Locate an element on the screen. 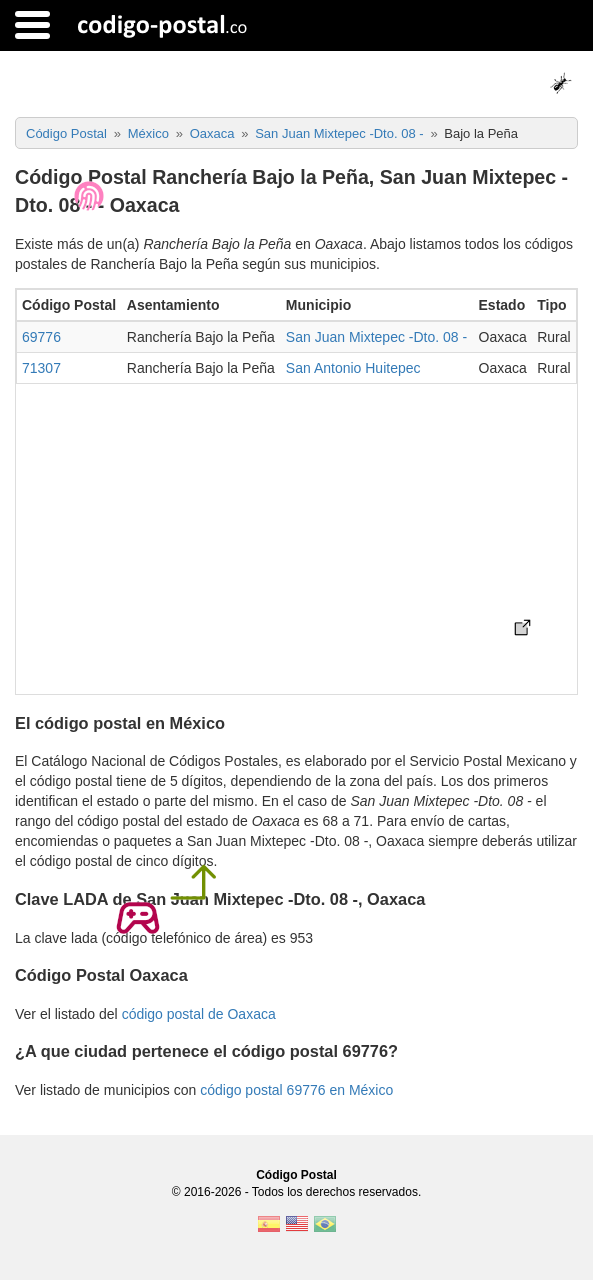  turn right then continue forward is located at coordinates (195, 884).